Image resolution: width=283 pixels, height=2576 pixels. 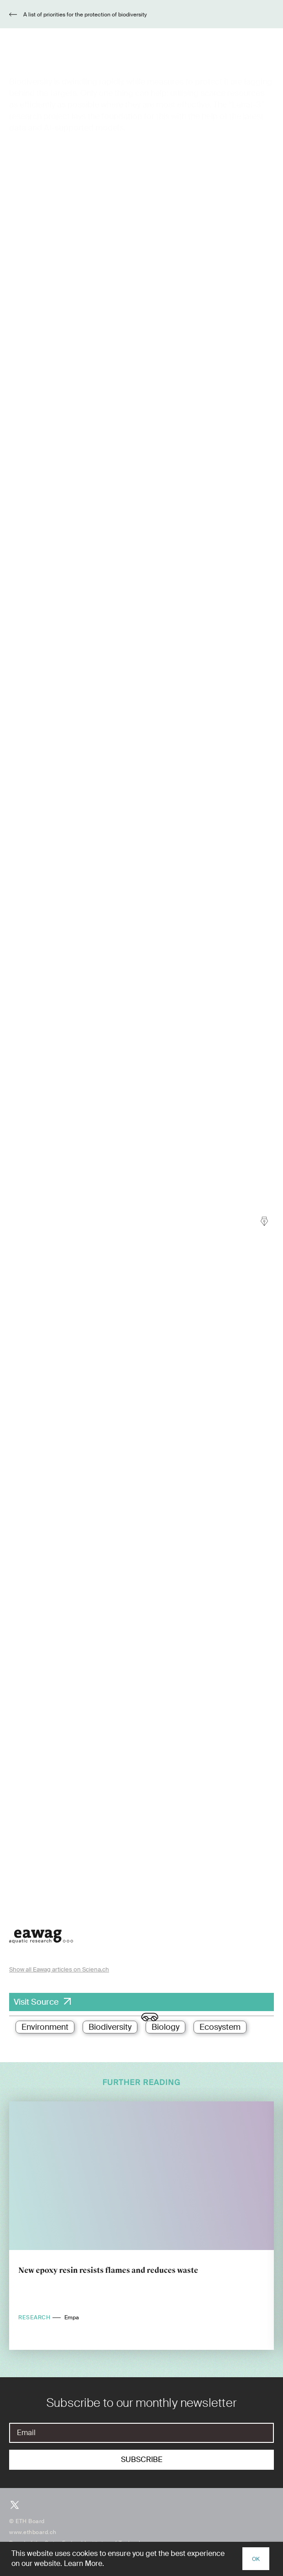 What do you see at coordinates (150, 2017) in the screenshot?
I see `access swimming or sports activity settings` at bounding box center [150, 2017].